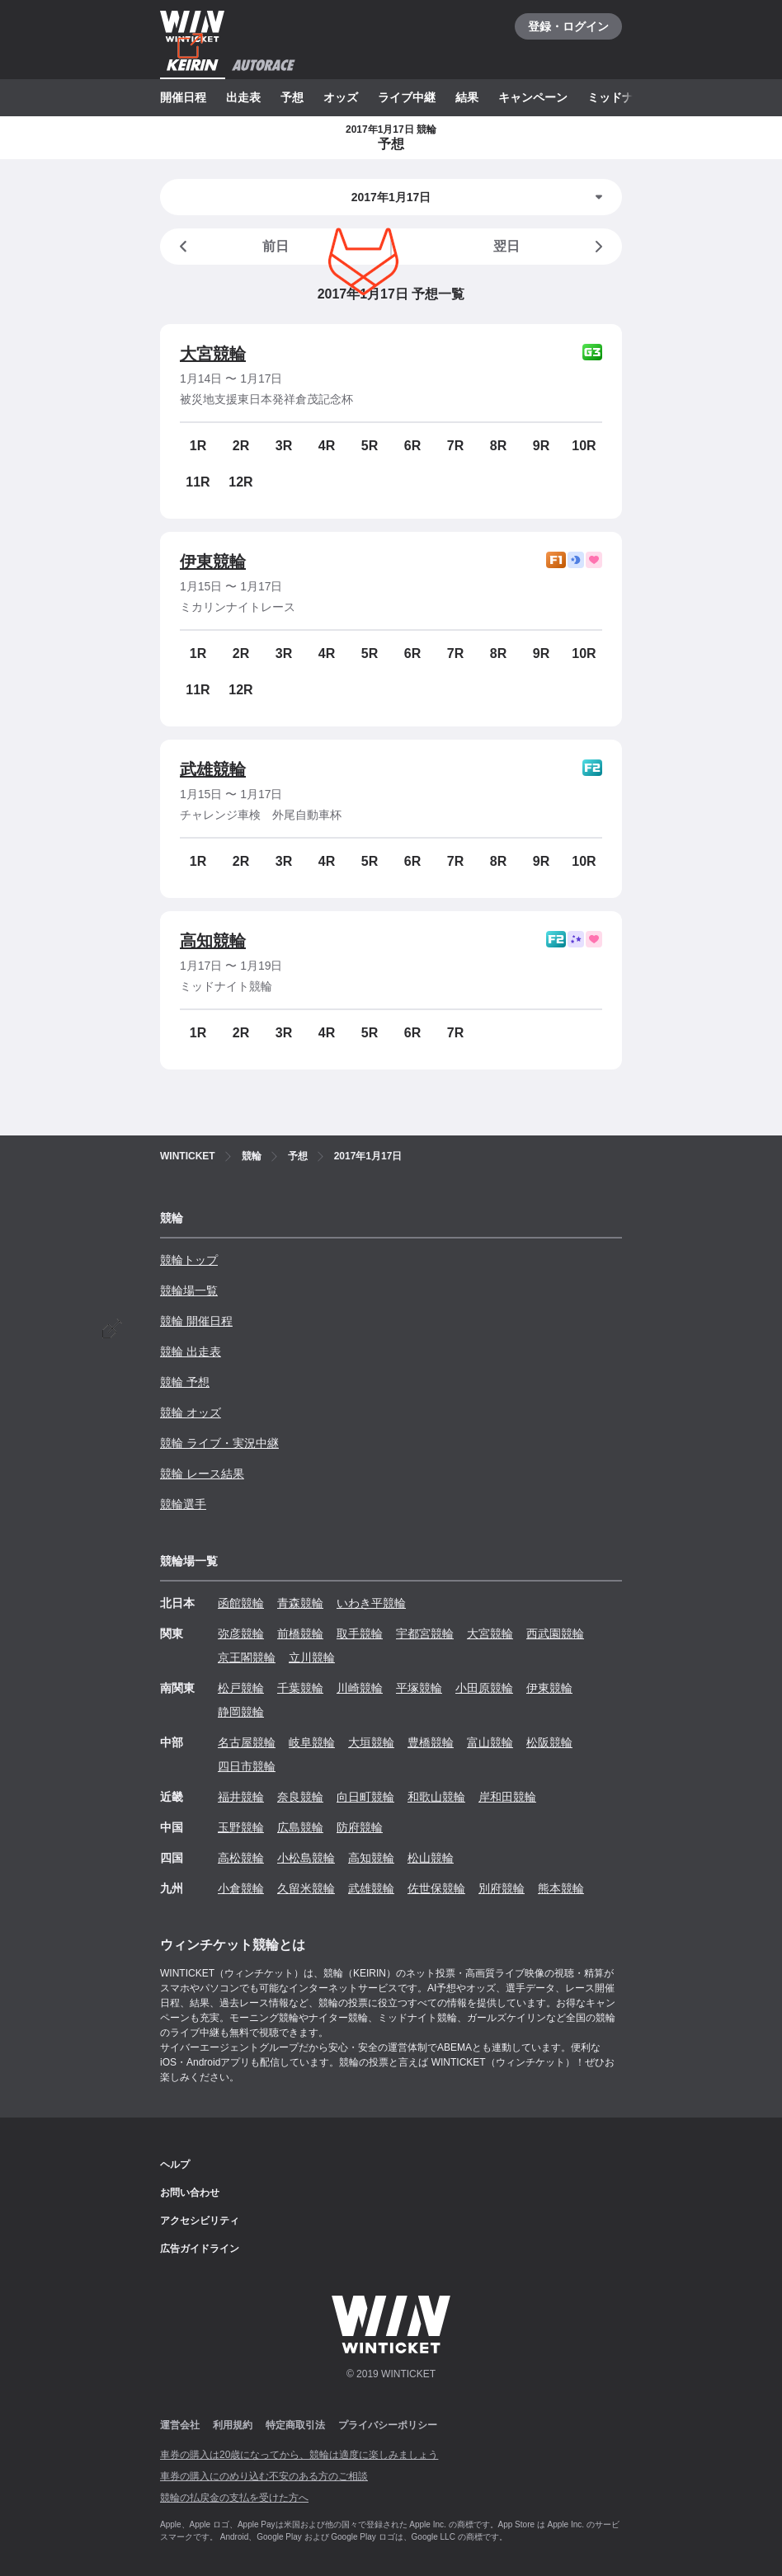  I want to click on link to gitlab repository, so click(363, 260).